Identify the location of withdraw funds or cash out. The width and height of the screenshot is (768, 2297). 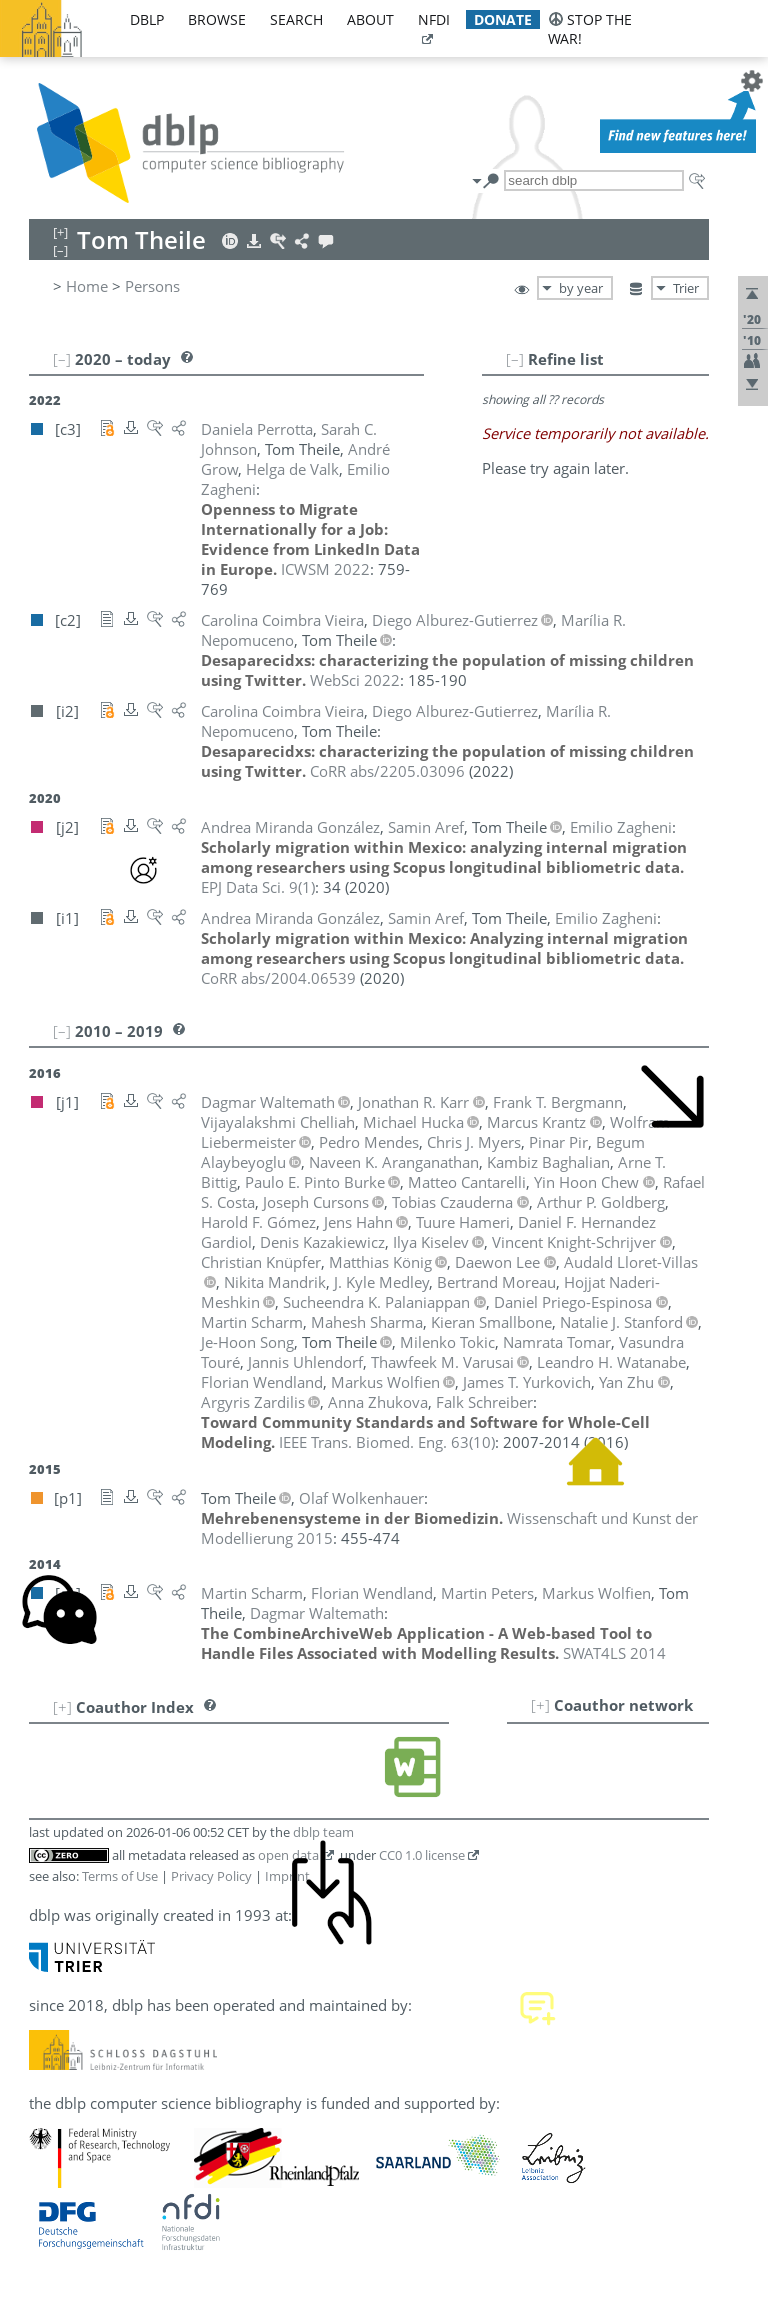
(326, 1892).